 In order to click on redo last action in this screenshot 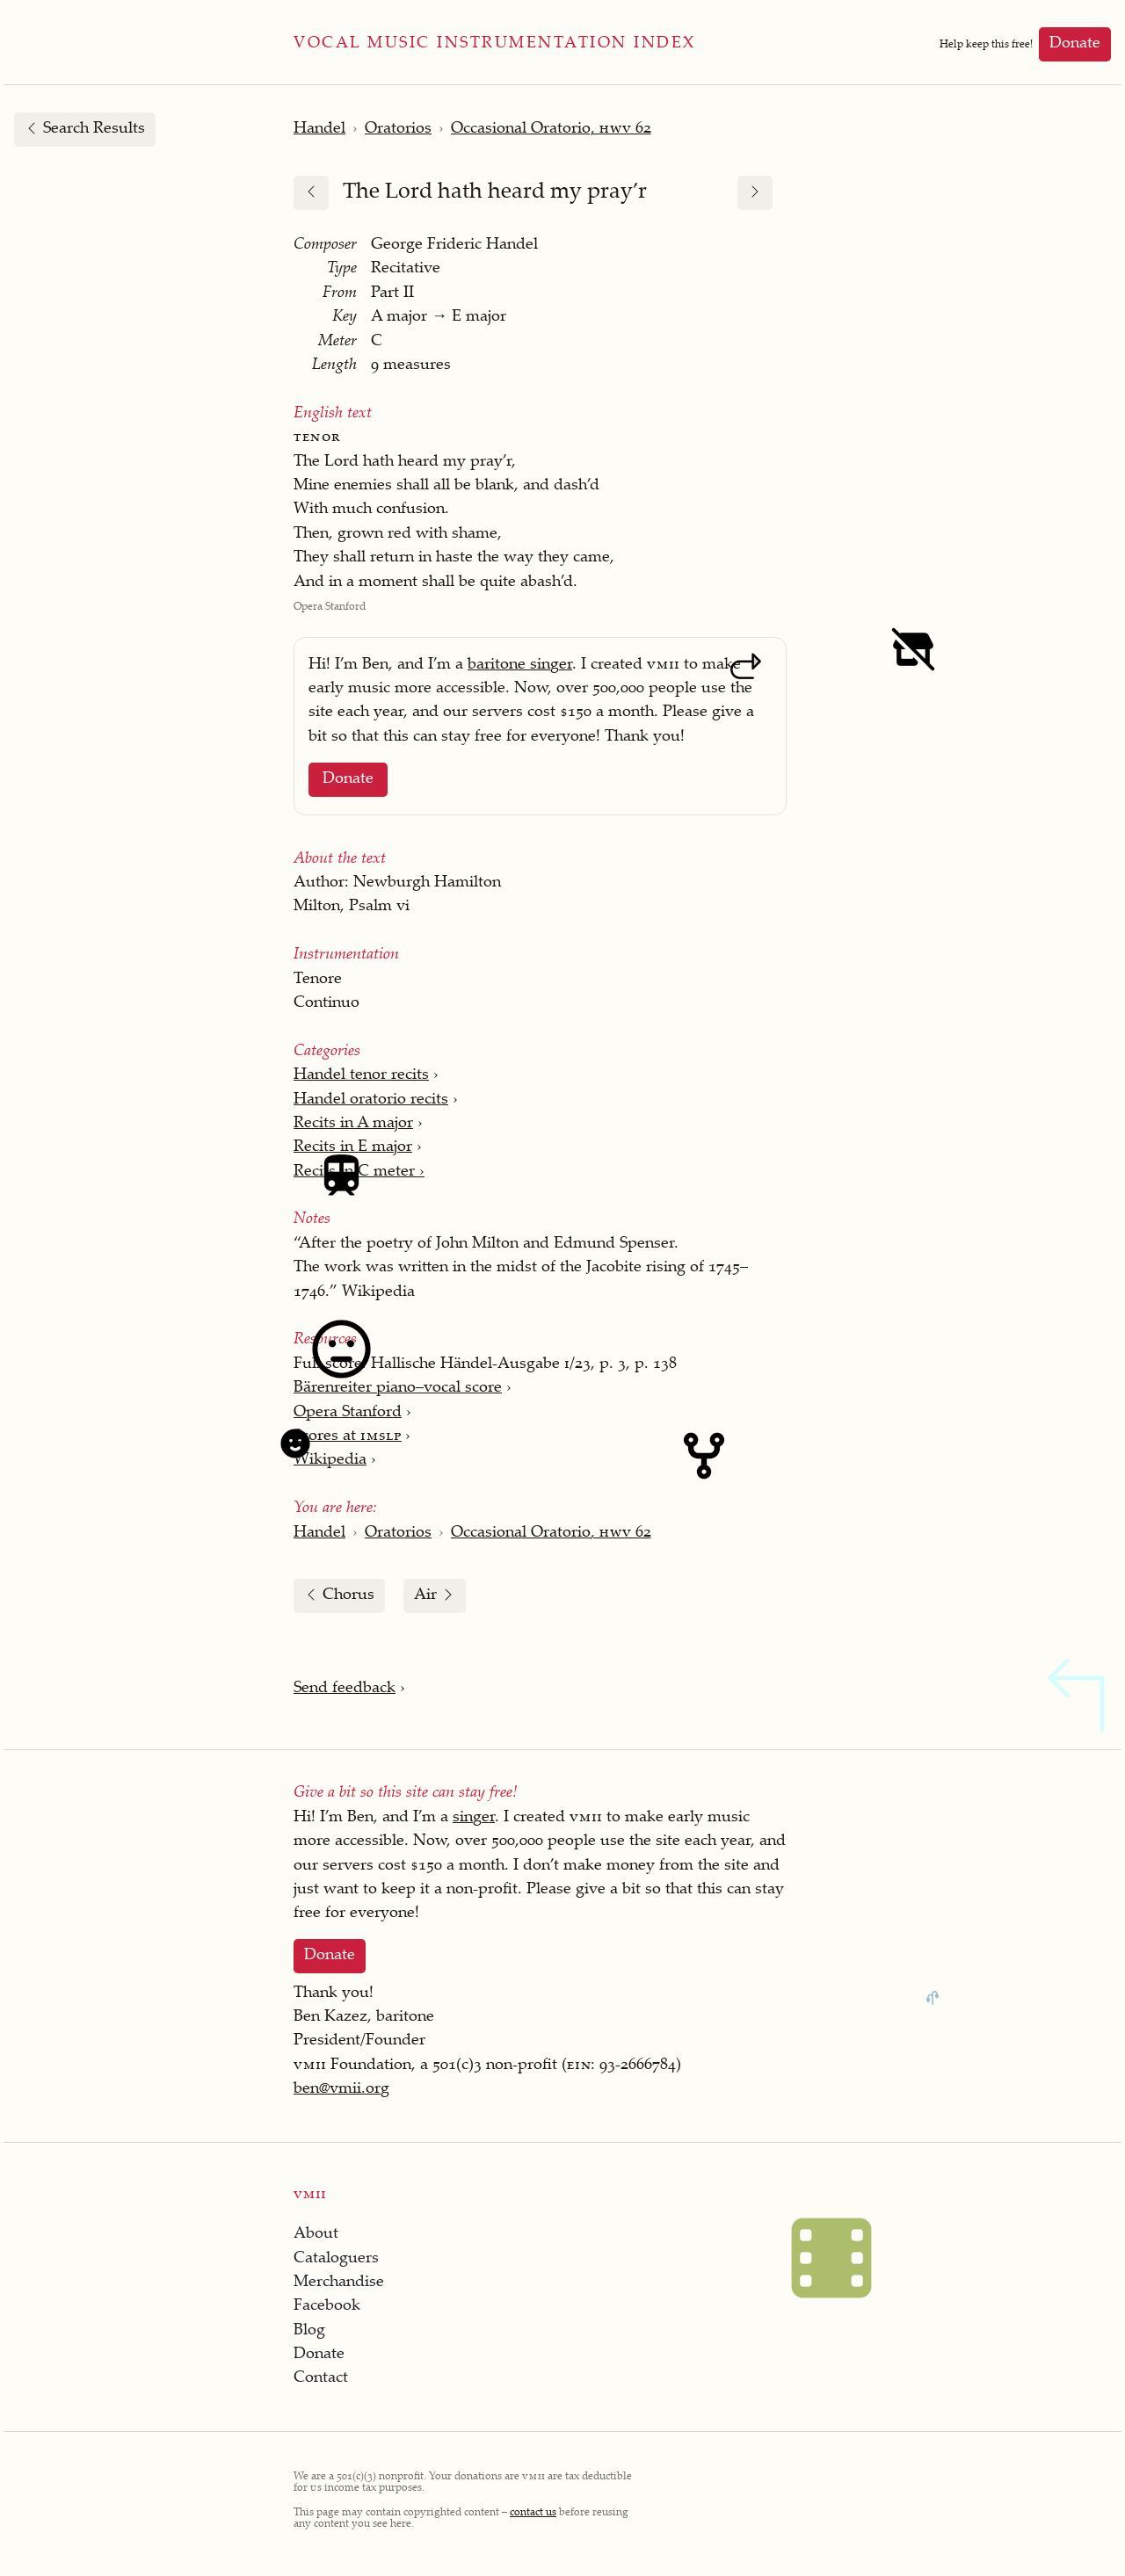, I will do `click(745, 667)`.